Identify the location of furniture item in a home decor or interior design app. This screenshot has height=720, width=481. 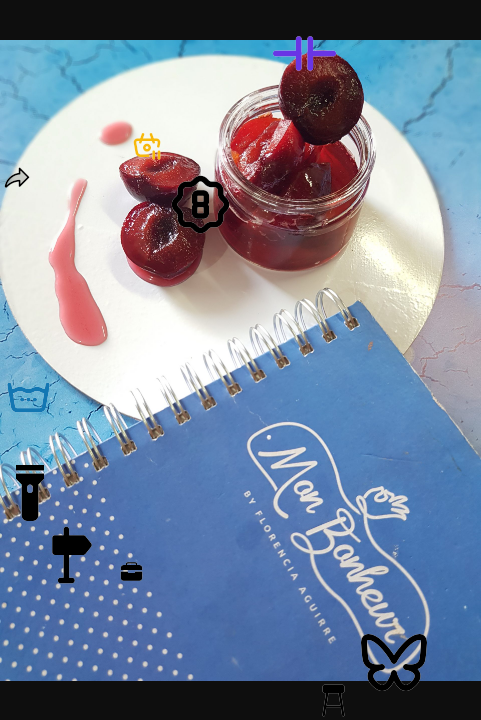
(333, 700).